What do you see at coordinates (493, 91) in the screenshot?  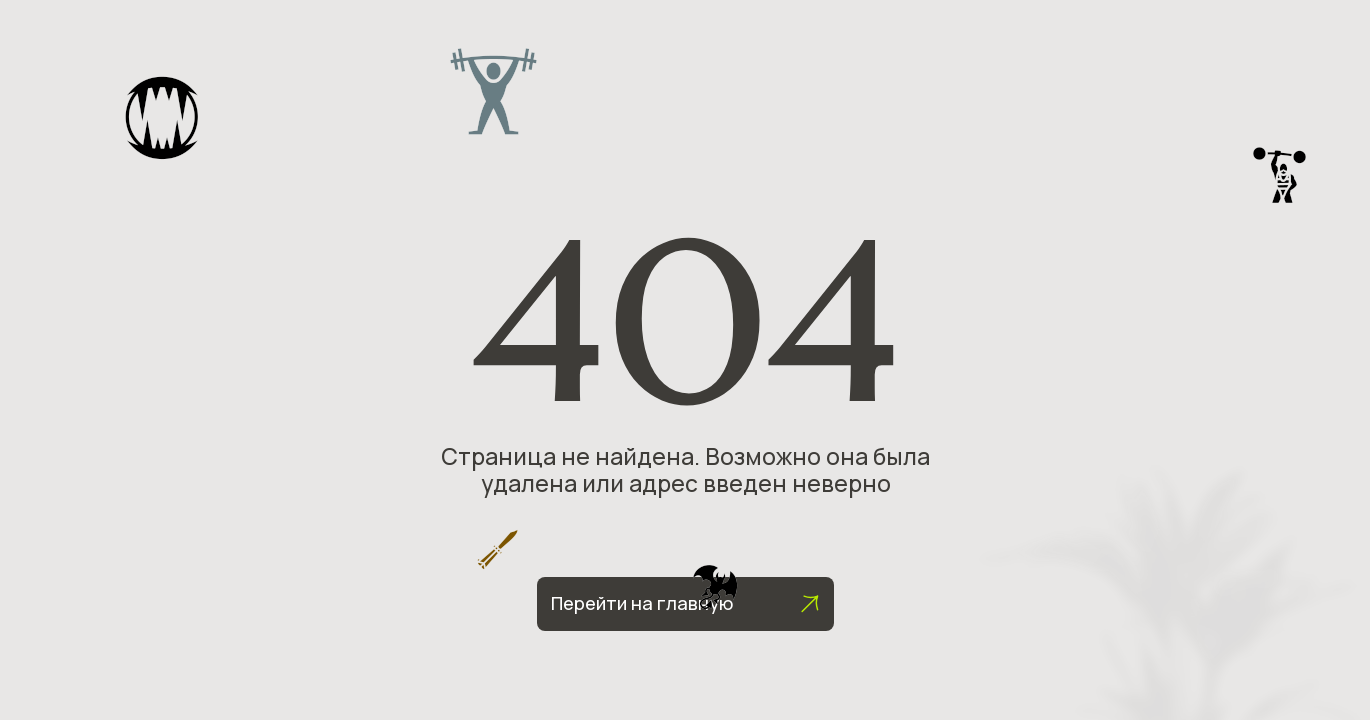 I see `access workout or exercise tracking` at bounding box center [493, 91].